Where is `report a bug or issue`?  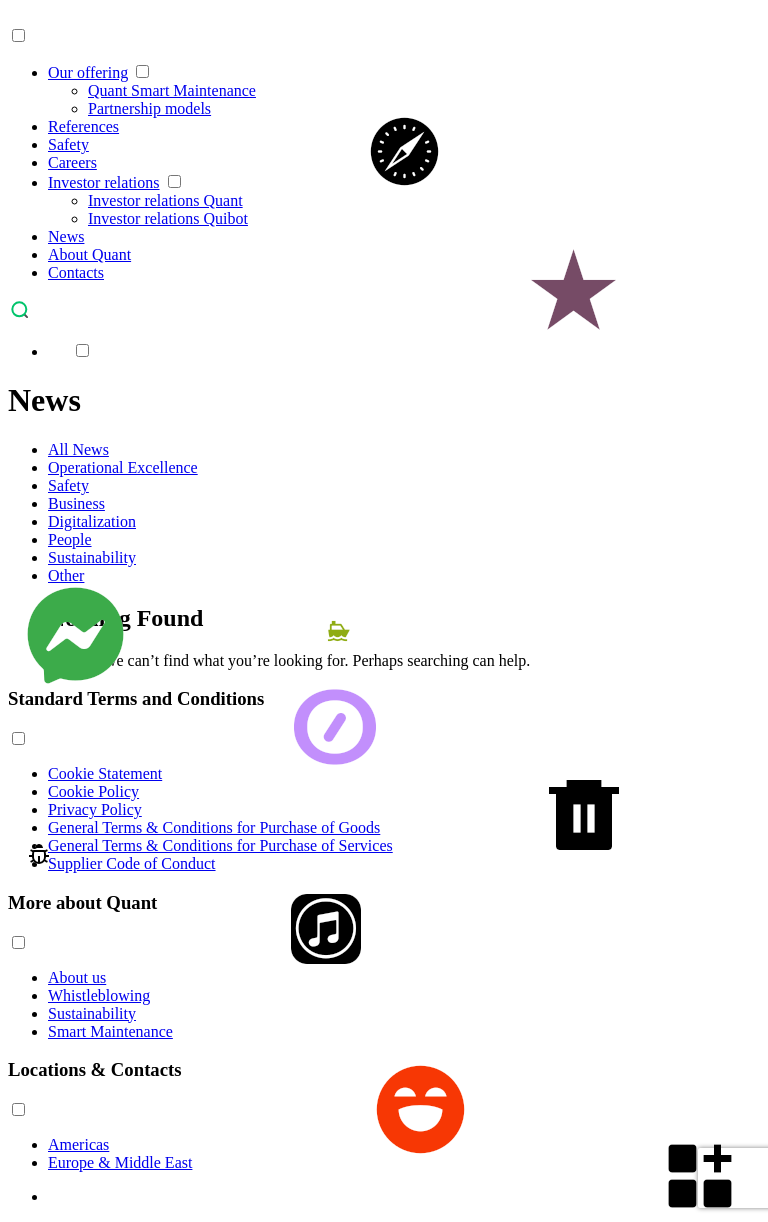 report a bug or issue is located at coordinates (39, 854).